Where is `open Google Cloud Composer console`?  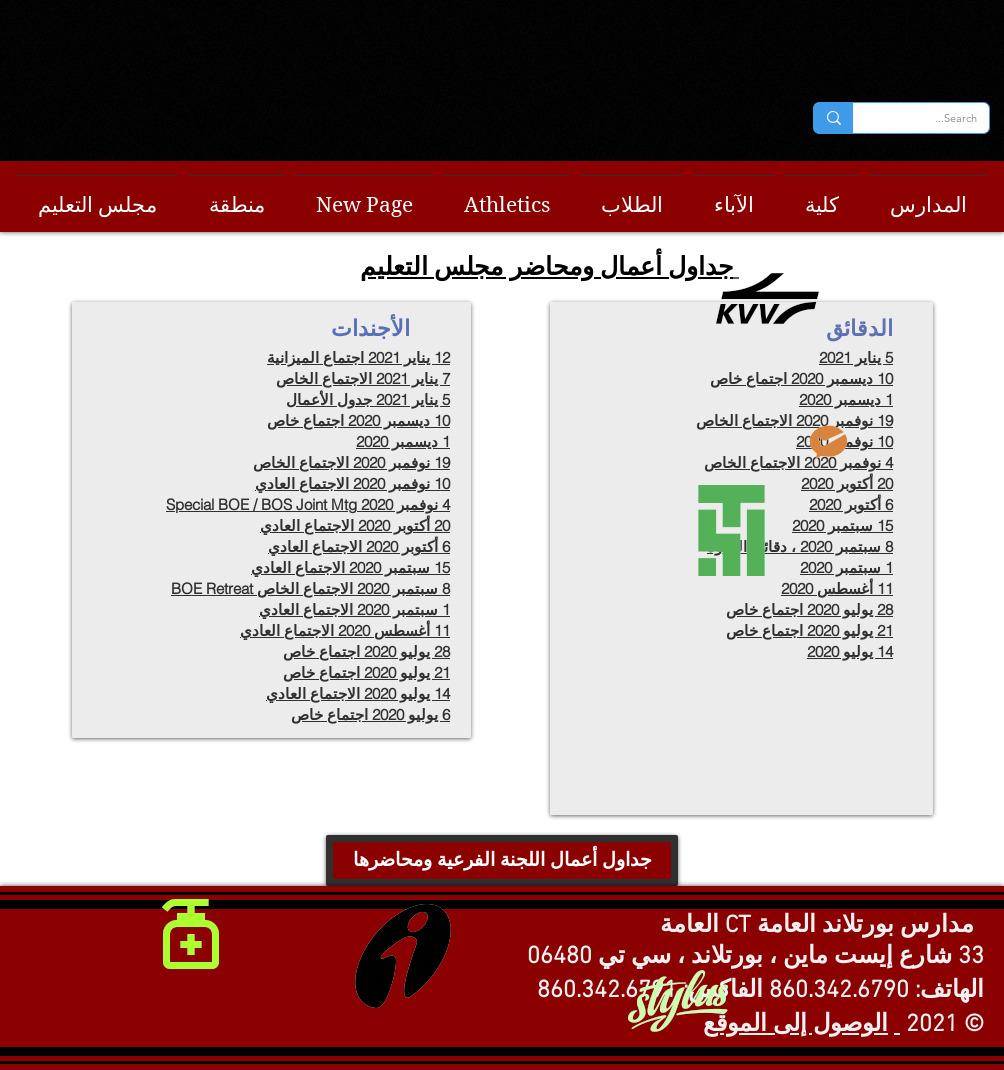
open Google Cloud Composer console is located at coordinates (731, 530).